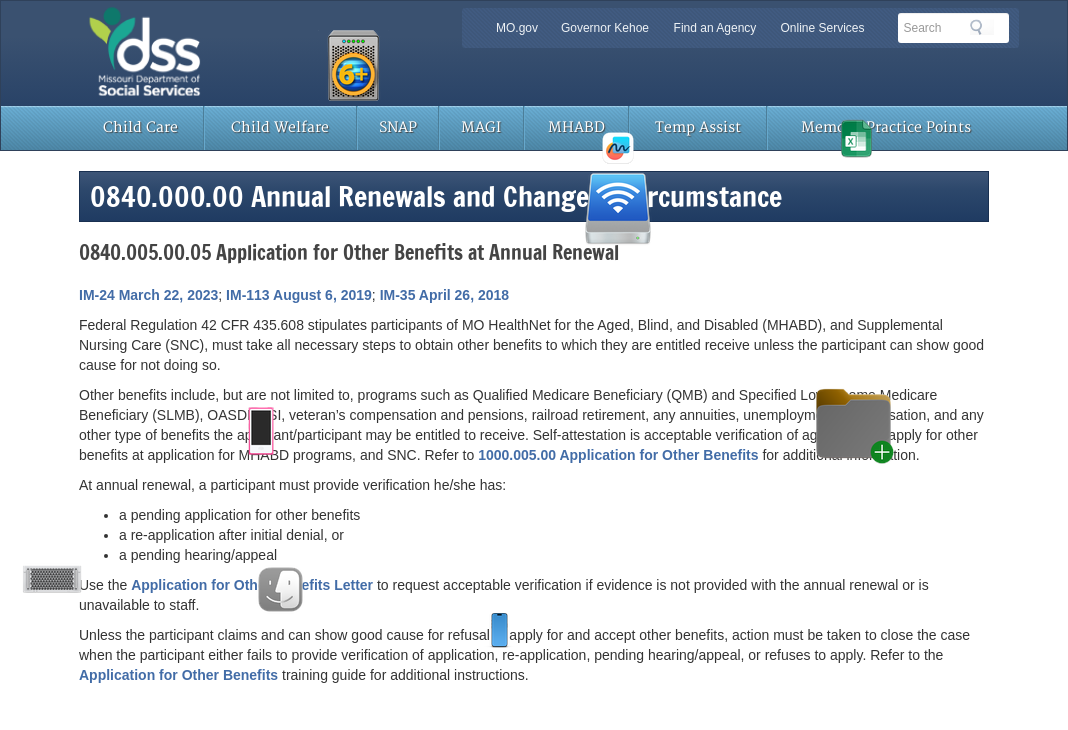  I want to click on RAID 6+ storage configuration or array, so click(353, 65).